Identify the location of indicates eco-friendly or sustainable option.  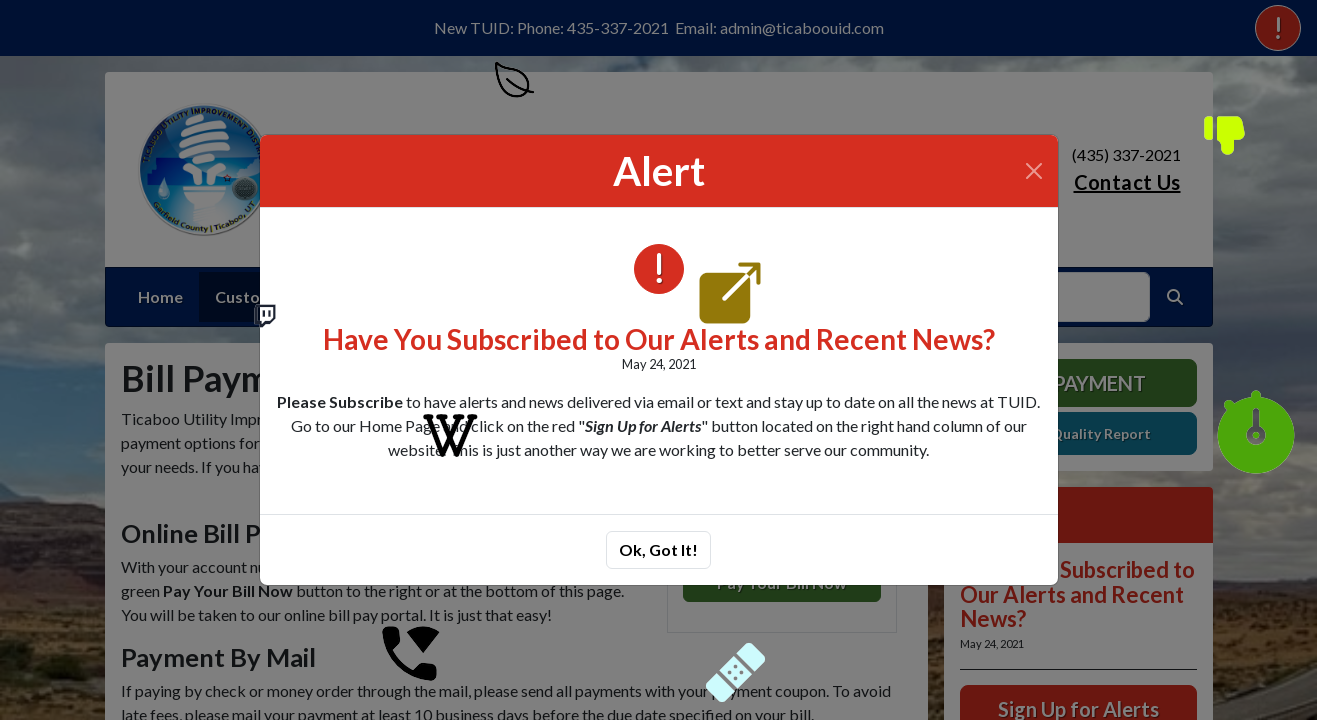
(514, 79).